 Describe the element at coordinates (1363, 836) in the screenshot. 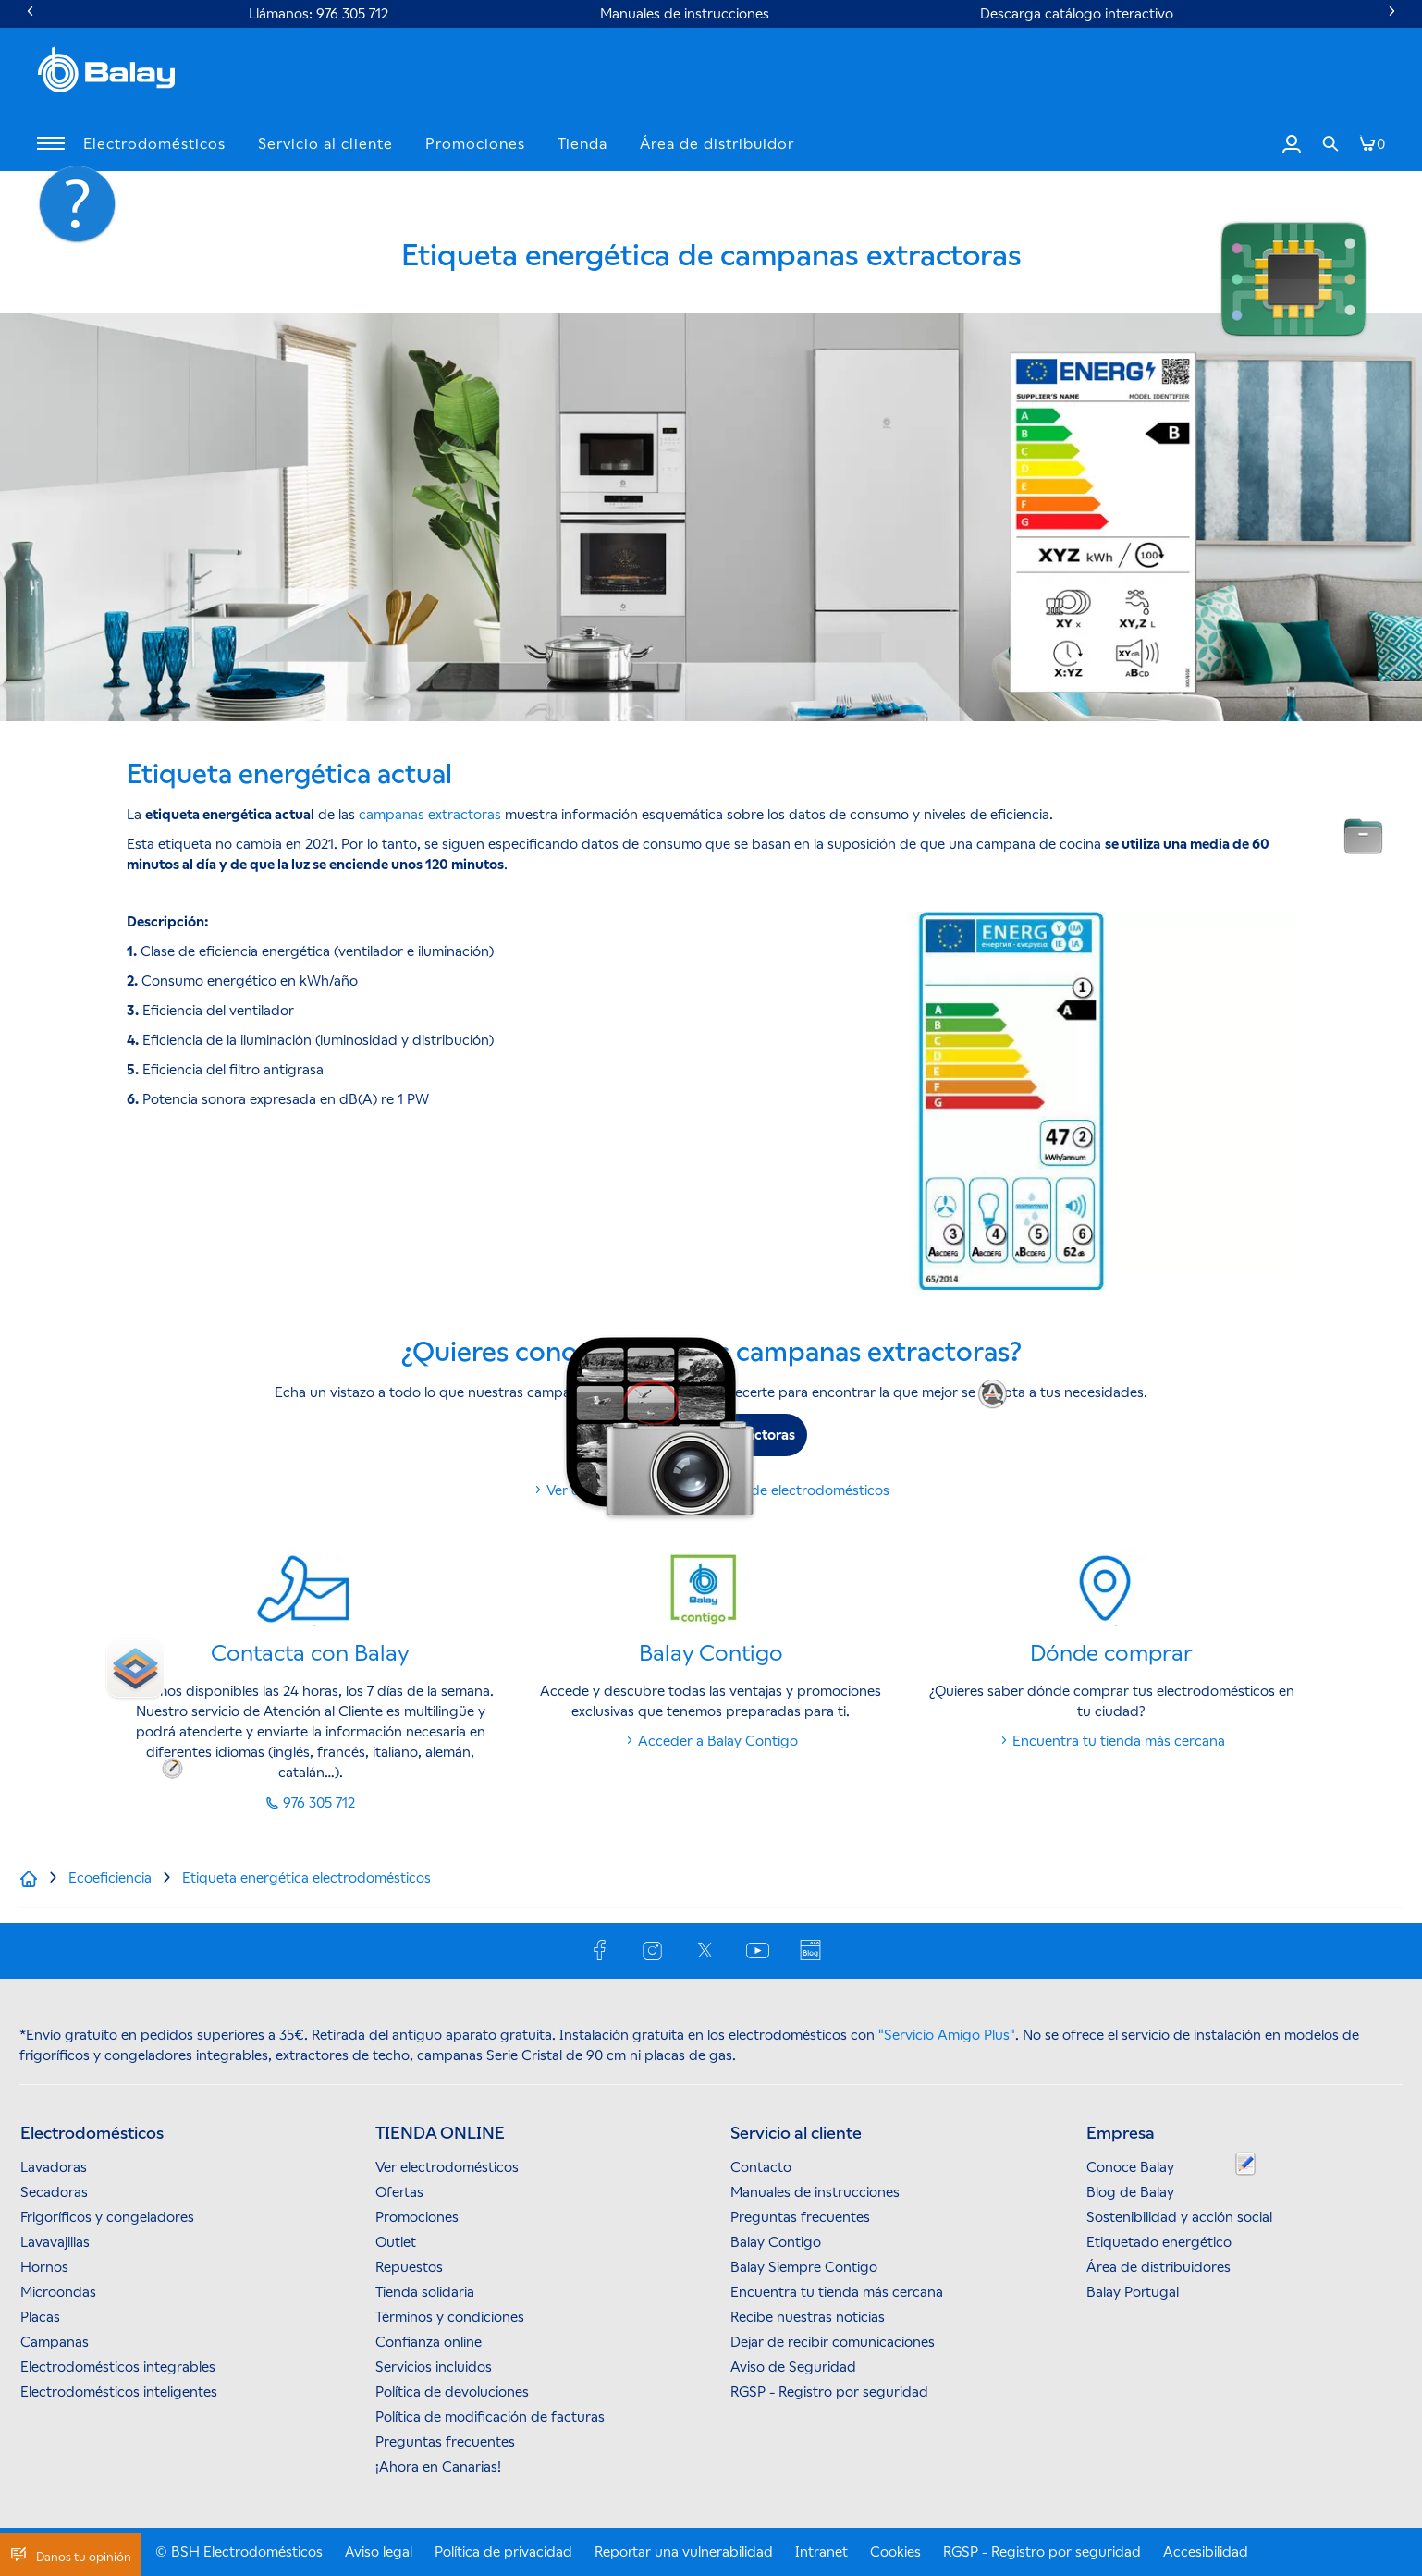

I see `open the nautilus file manager` at that location.